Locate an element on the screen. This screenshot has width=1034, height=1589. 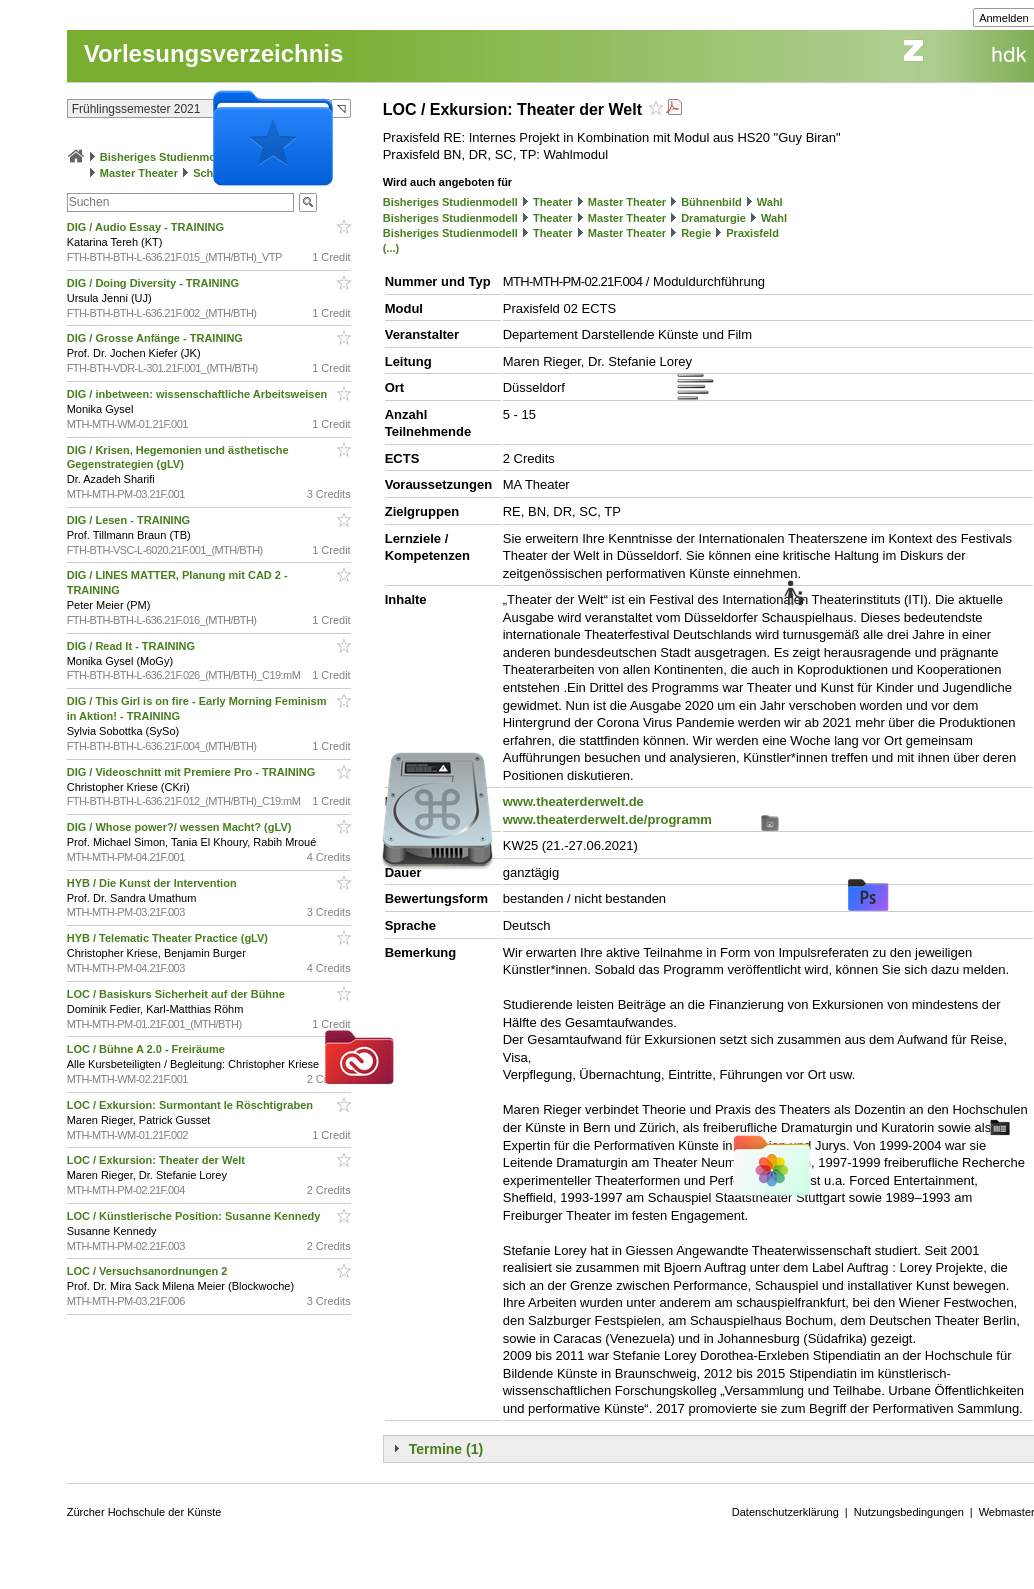
access parental control settings is located at coordinates (795, 593).